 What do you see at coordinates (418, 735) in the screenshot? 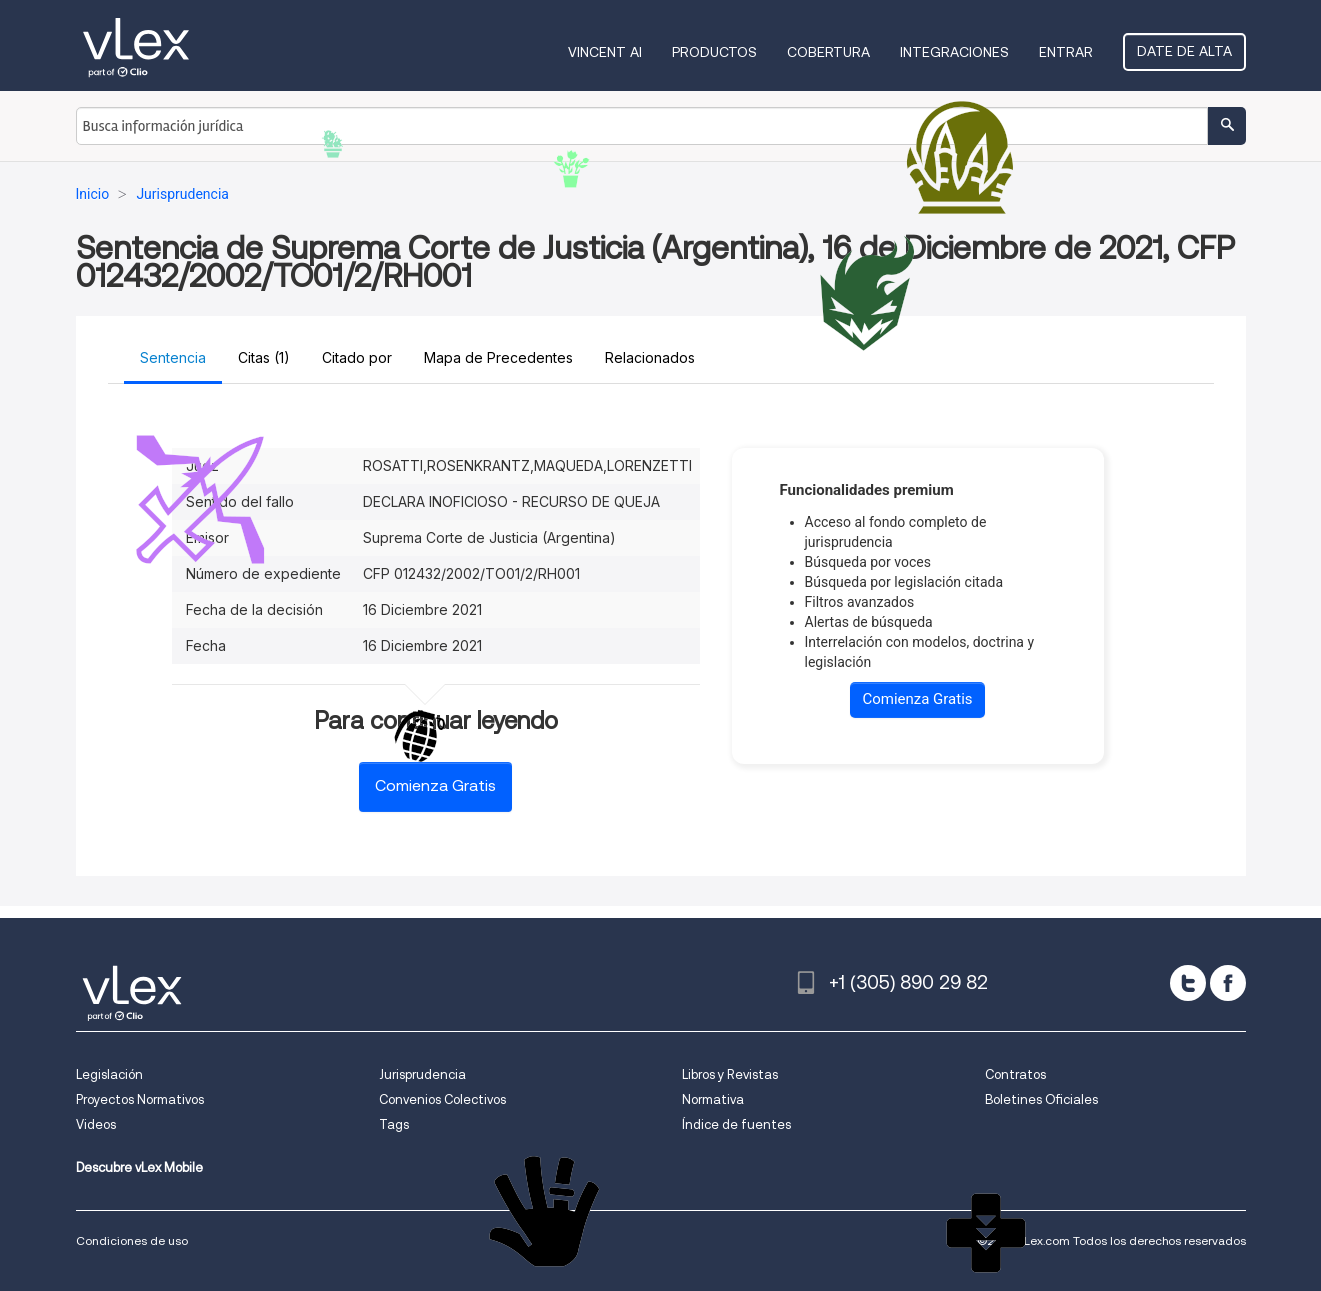
I see `select grenade weapon or explosive item` at bounding box center [418, 735].